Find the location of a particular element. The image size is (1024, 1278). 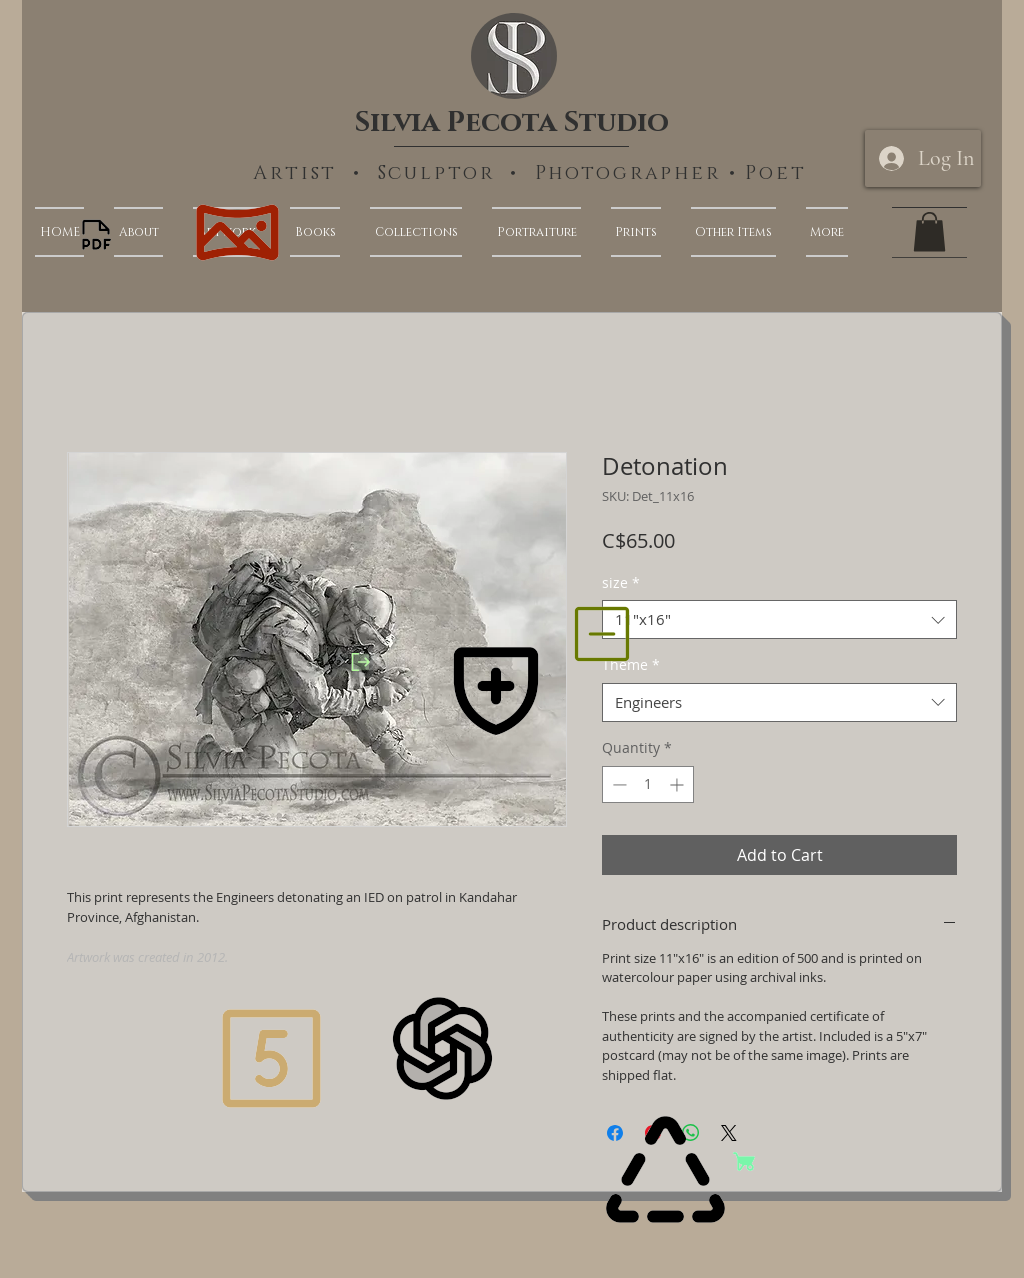

log out of your account is located at coordinates (360, 662).